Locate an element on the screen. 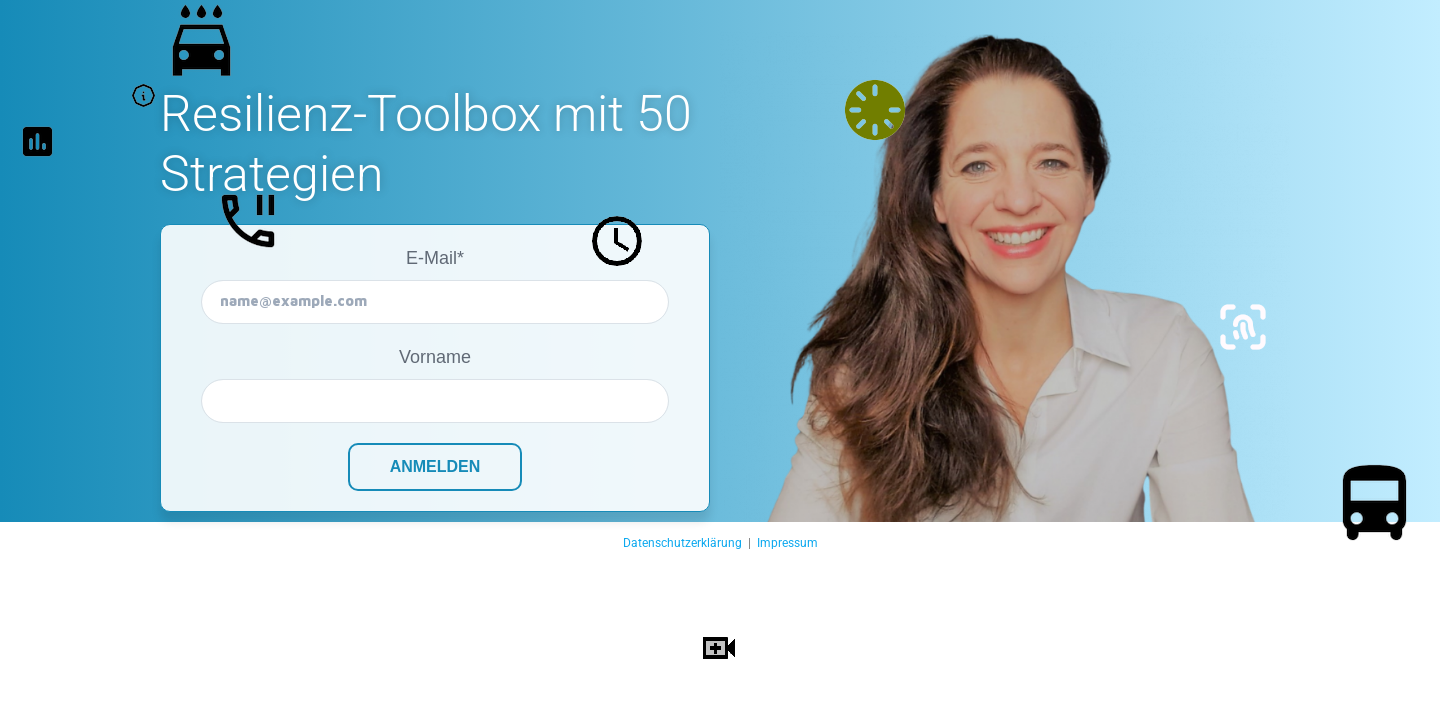  start a new video call is located at coordinates (719, 648).